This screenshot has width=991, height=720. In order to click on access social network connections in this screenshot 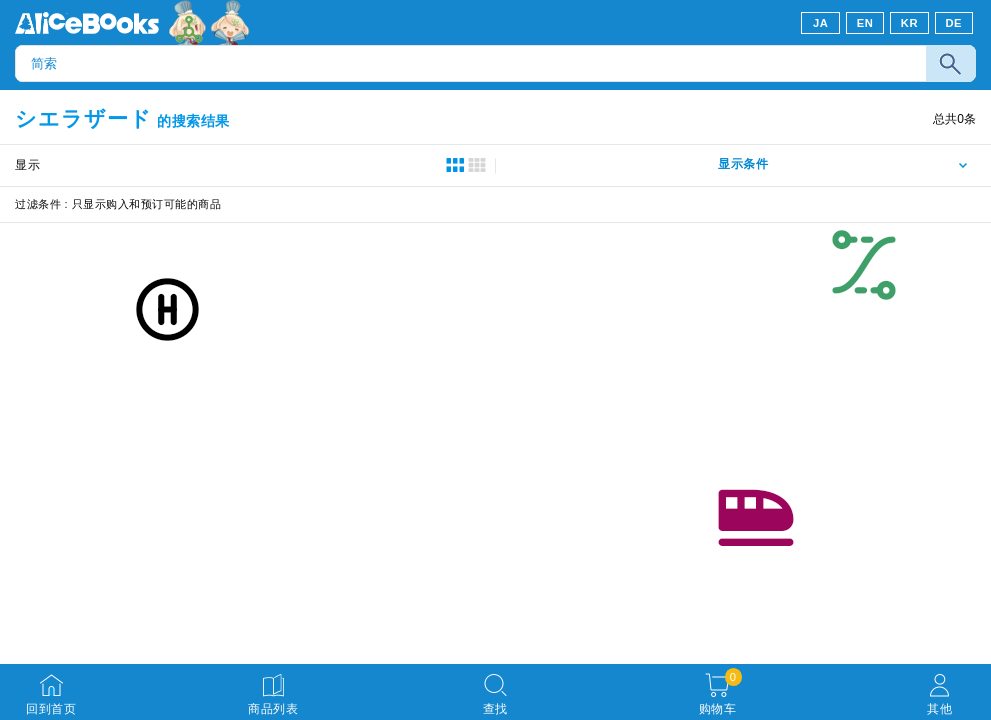, I will do `click(189, 29)`.